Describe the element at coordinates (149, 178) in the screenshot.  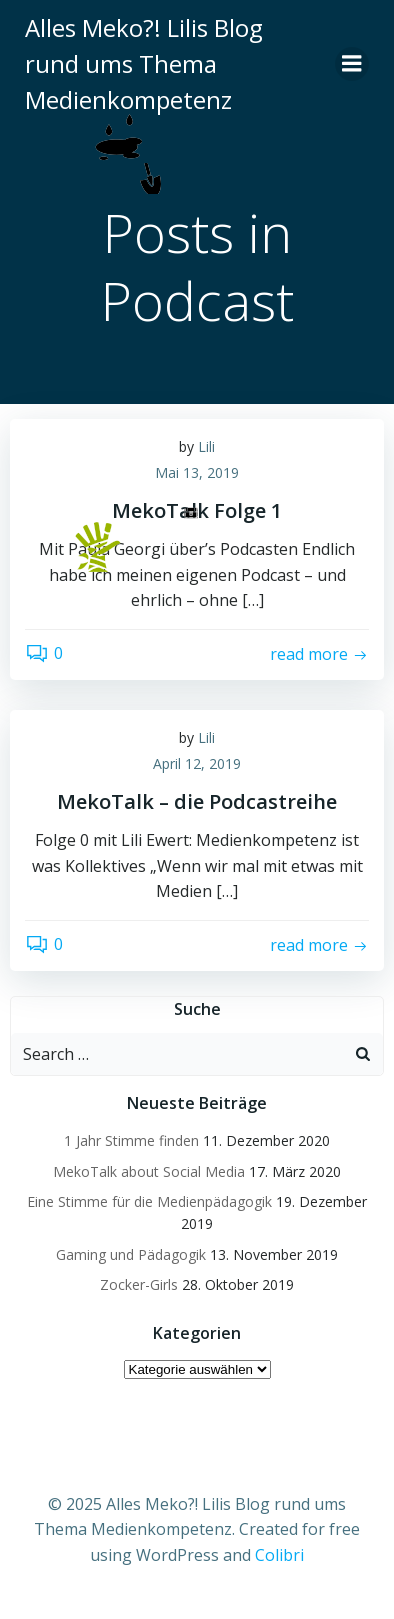
I see `select spade suit in a card game` at that location.